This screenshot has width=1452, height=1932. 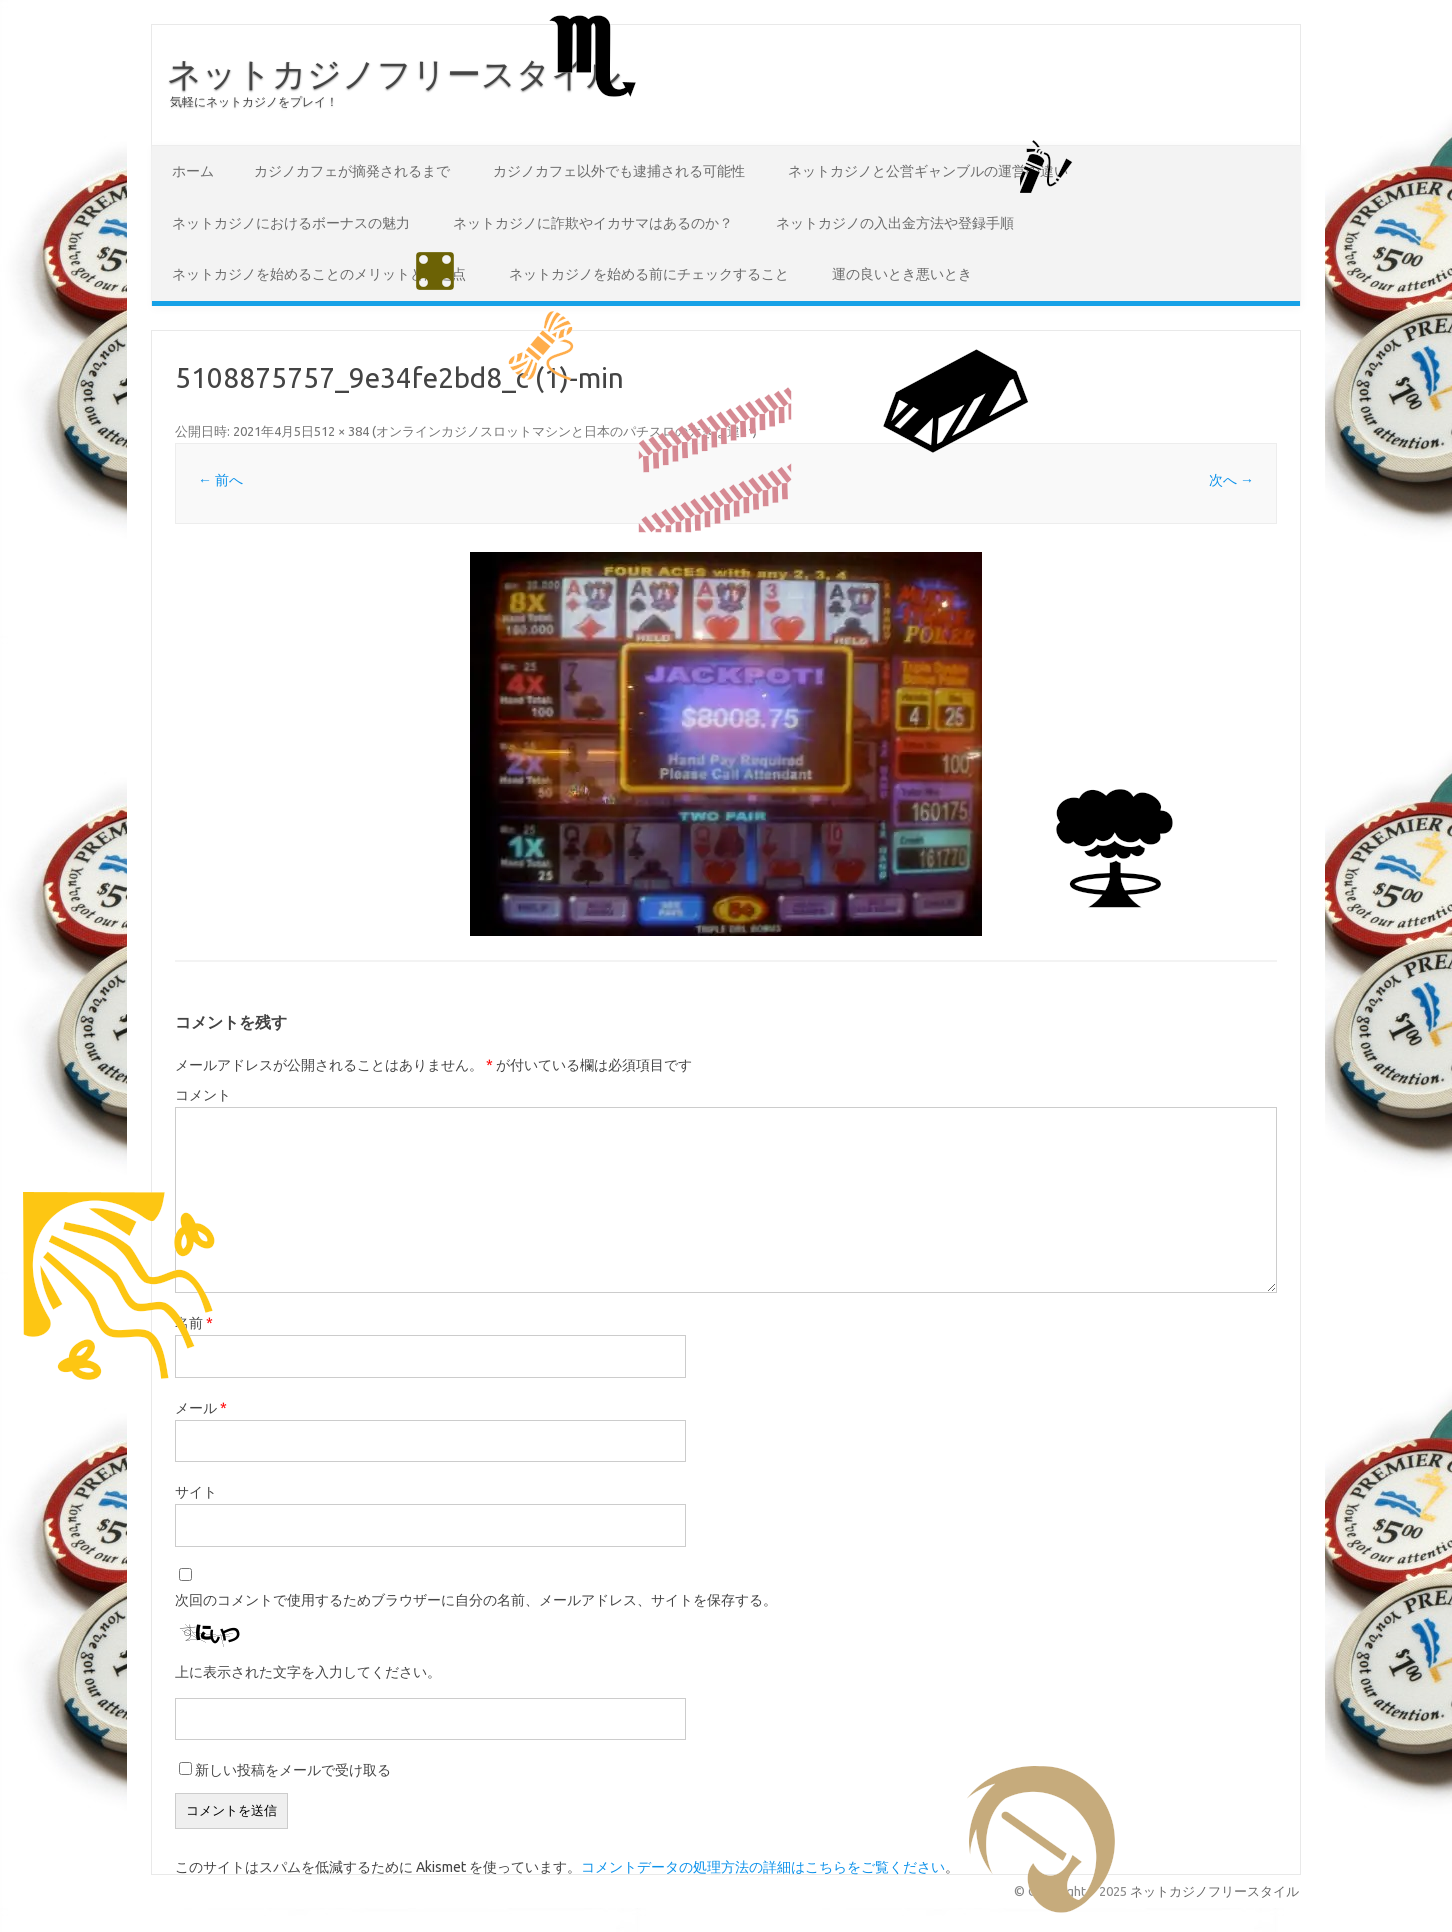 What do you see at coordinates (1114, 848) in the screenshot?
I see `indicates explosion or blast event in game` at bounding box center [1114, 848].